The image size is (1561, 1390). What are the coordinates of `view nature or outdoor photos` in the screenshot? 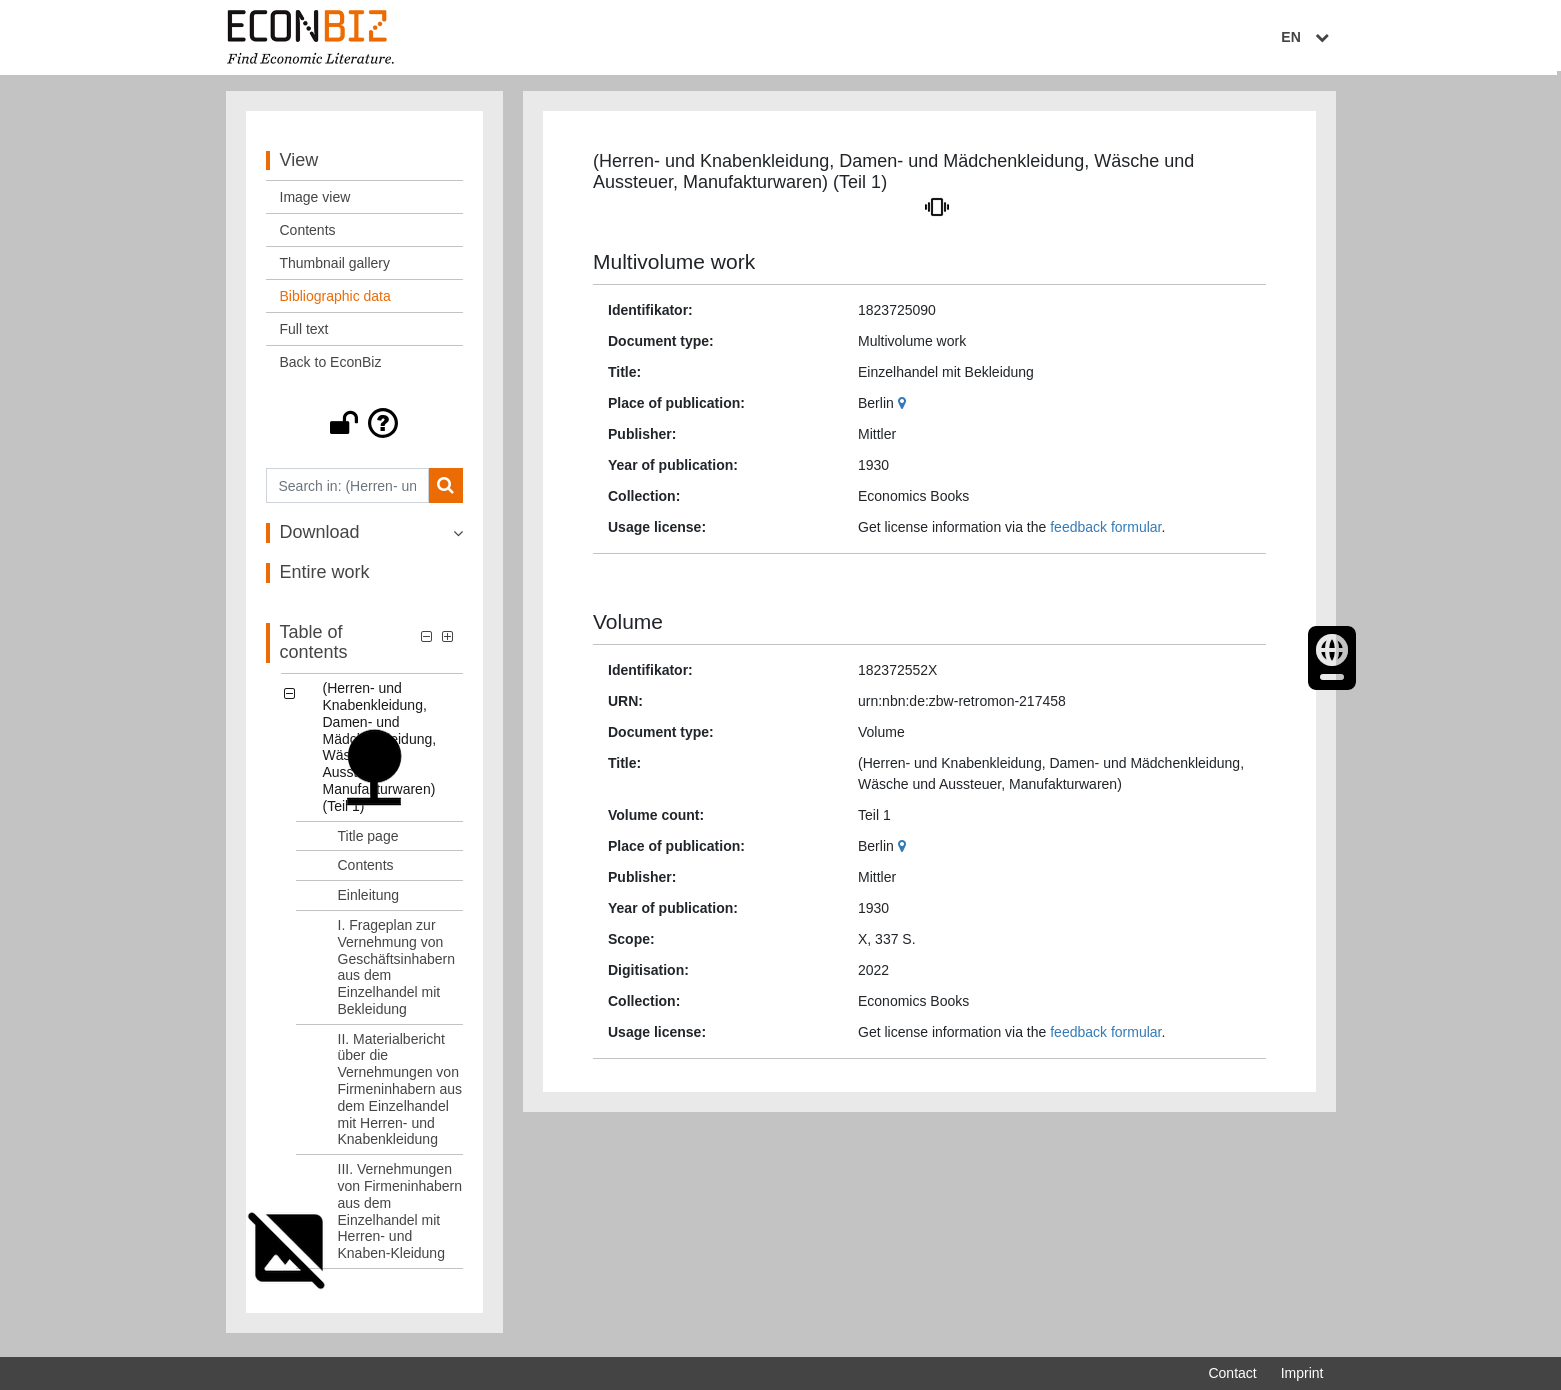 It's located at (374, 767).